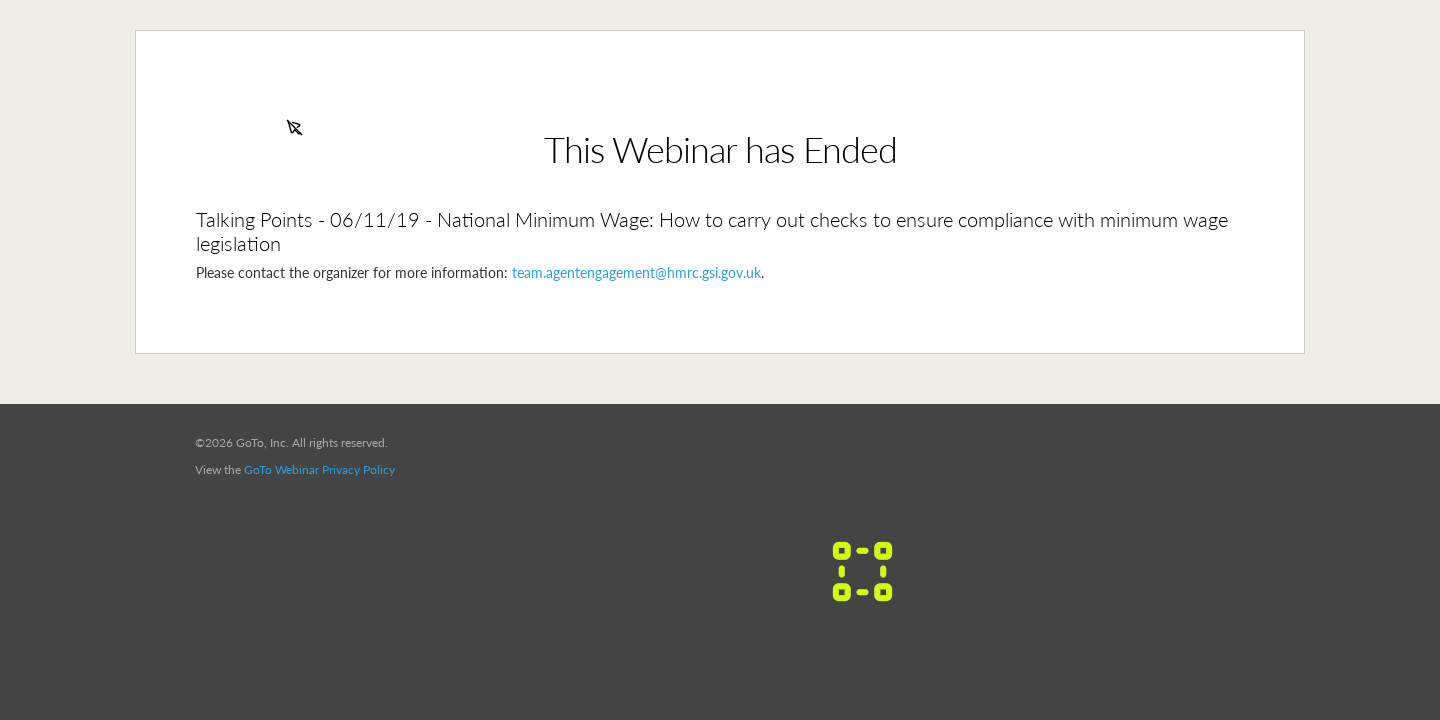  I want to click on adjust transformation anchor point, so click(862, 571).